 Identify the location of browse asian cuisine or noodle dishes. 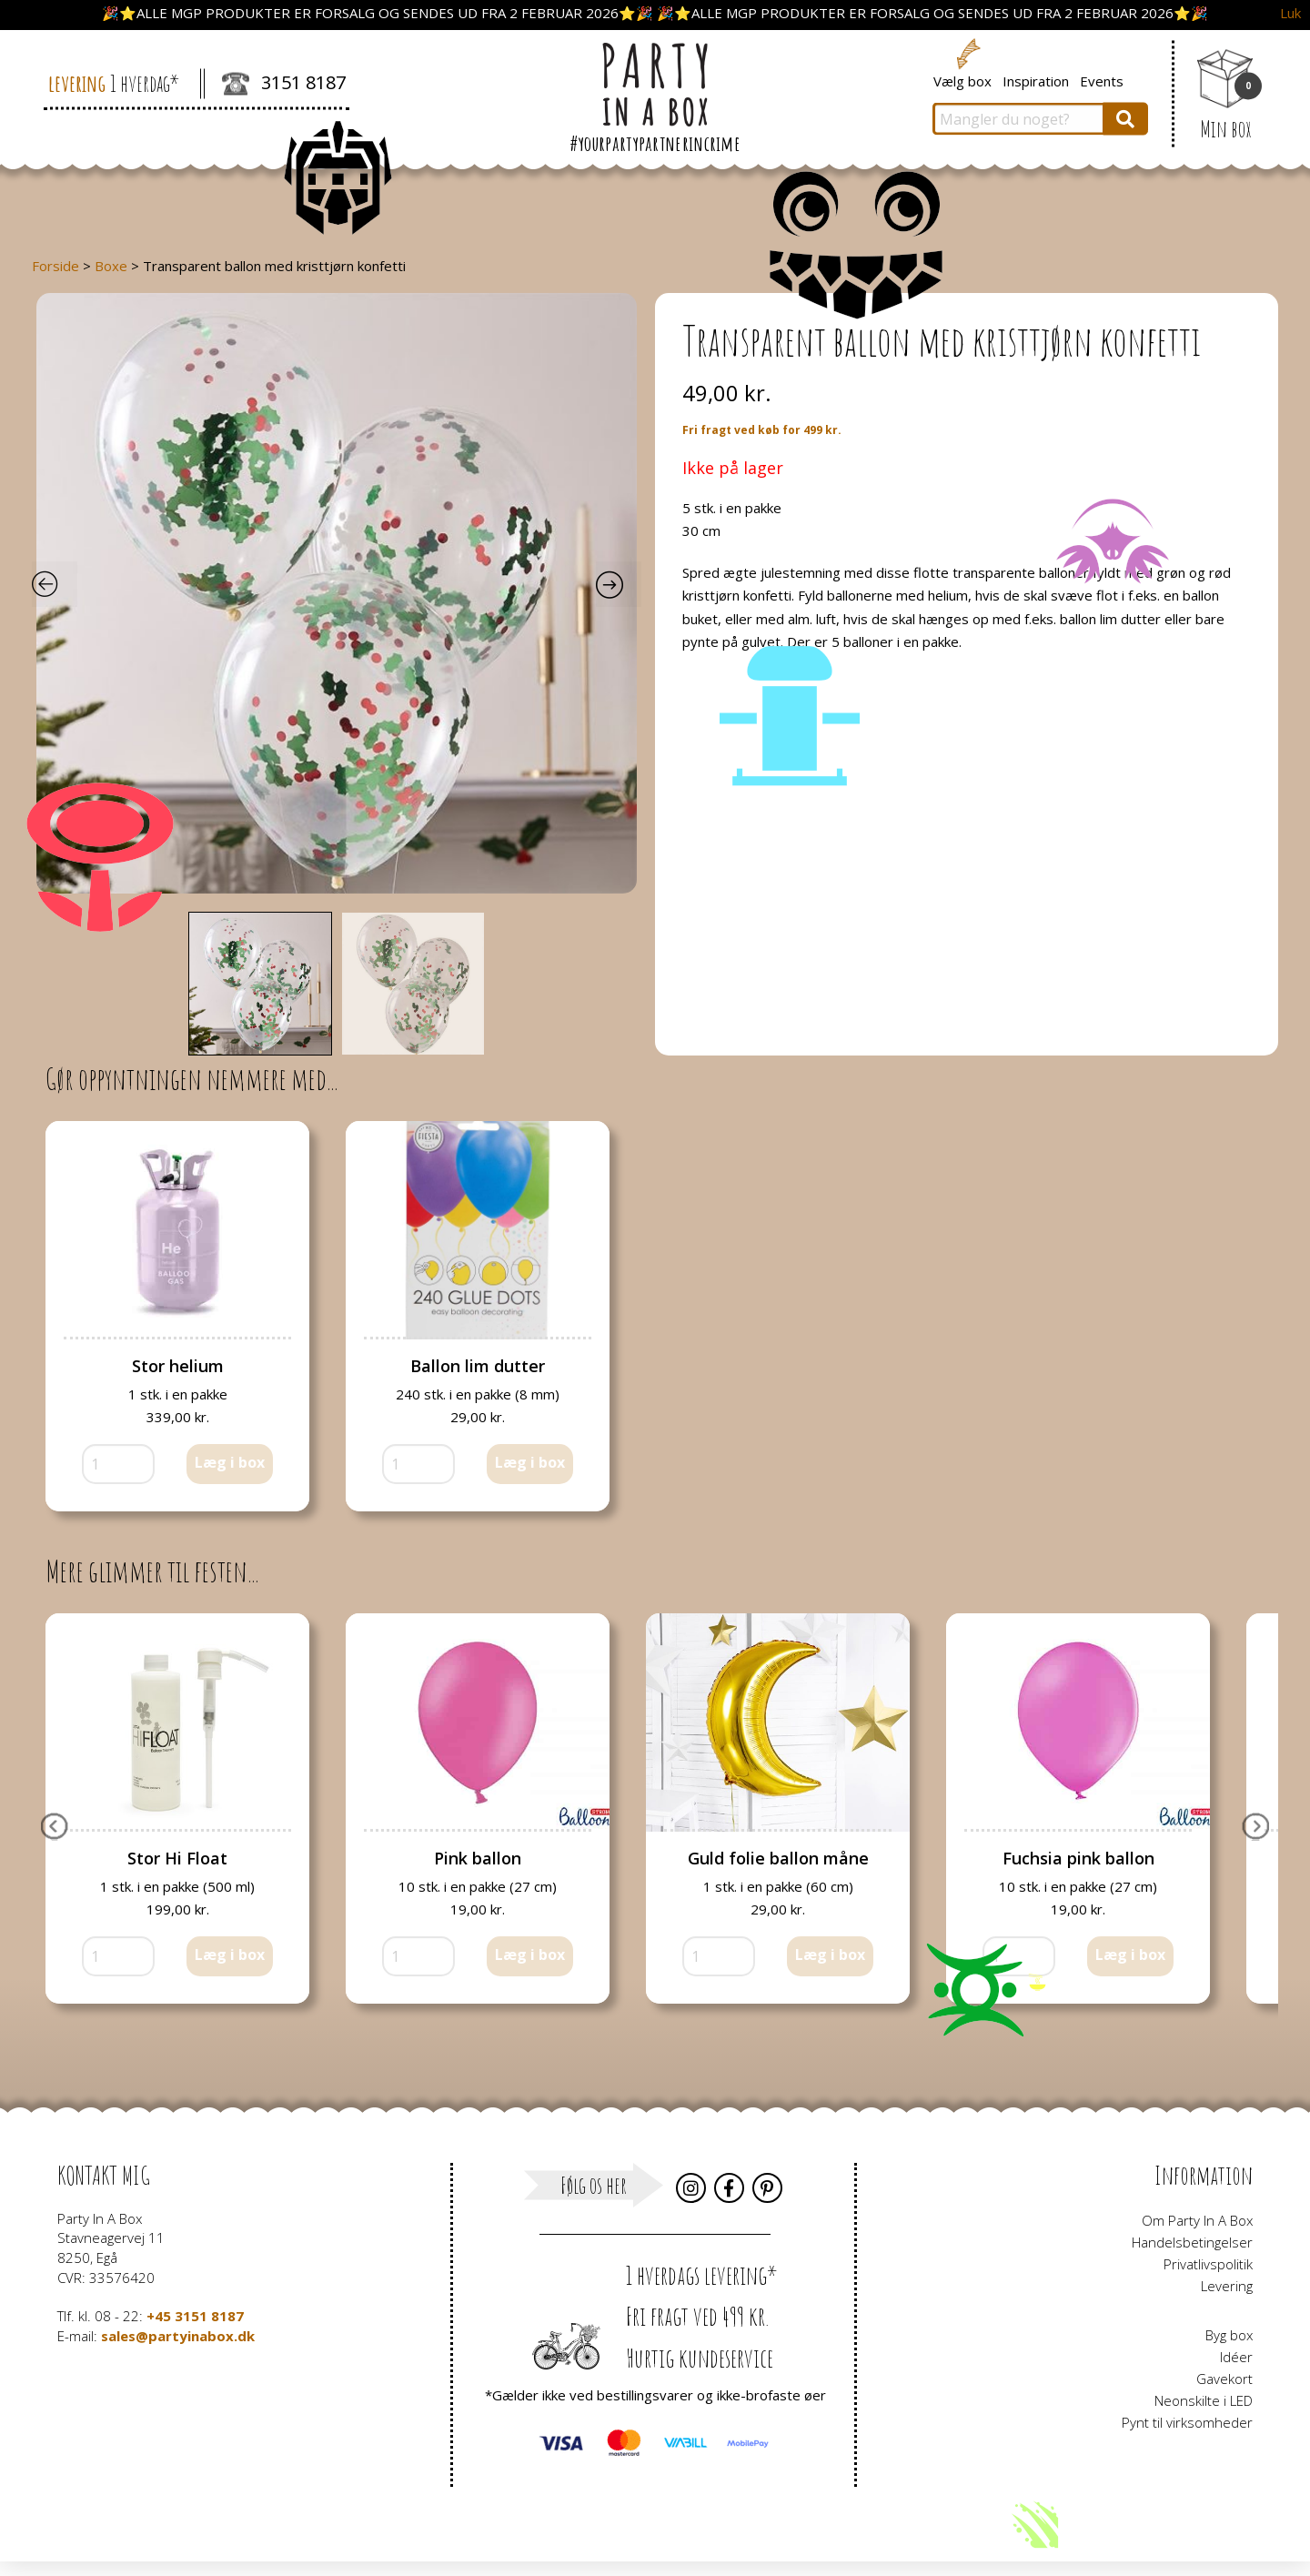
(1037, 1982).